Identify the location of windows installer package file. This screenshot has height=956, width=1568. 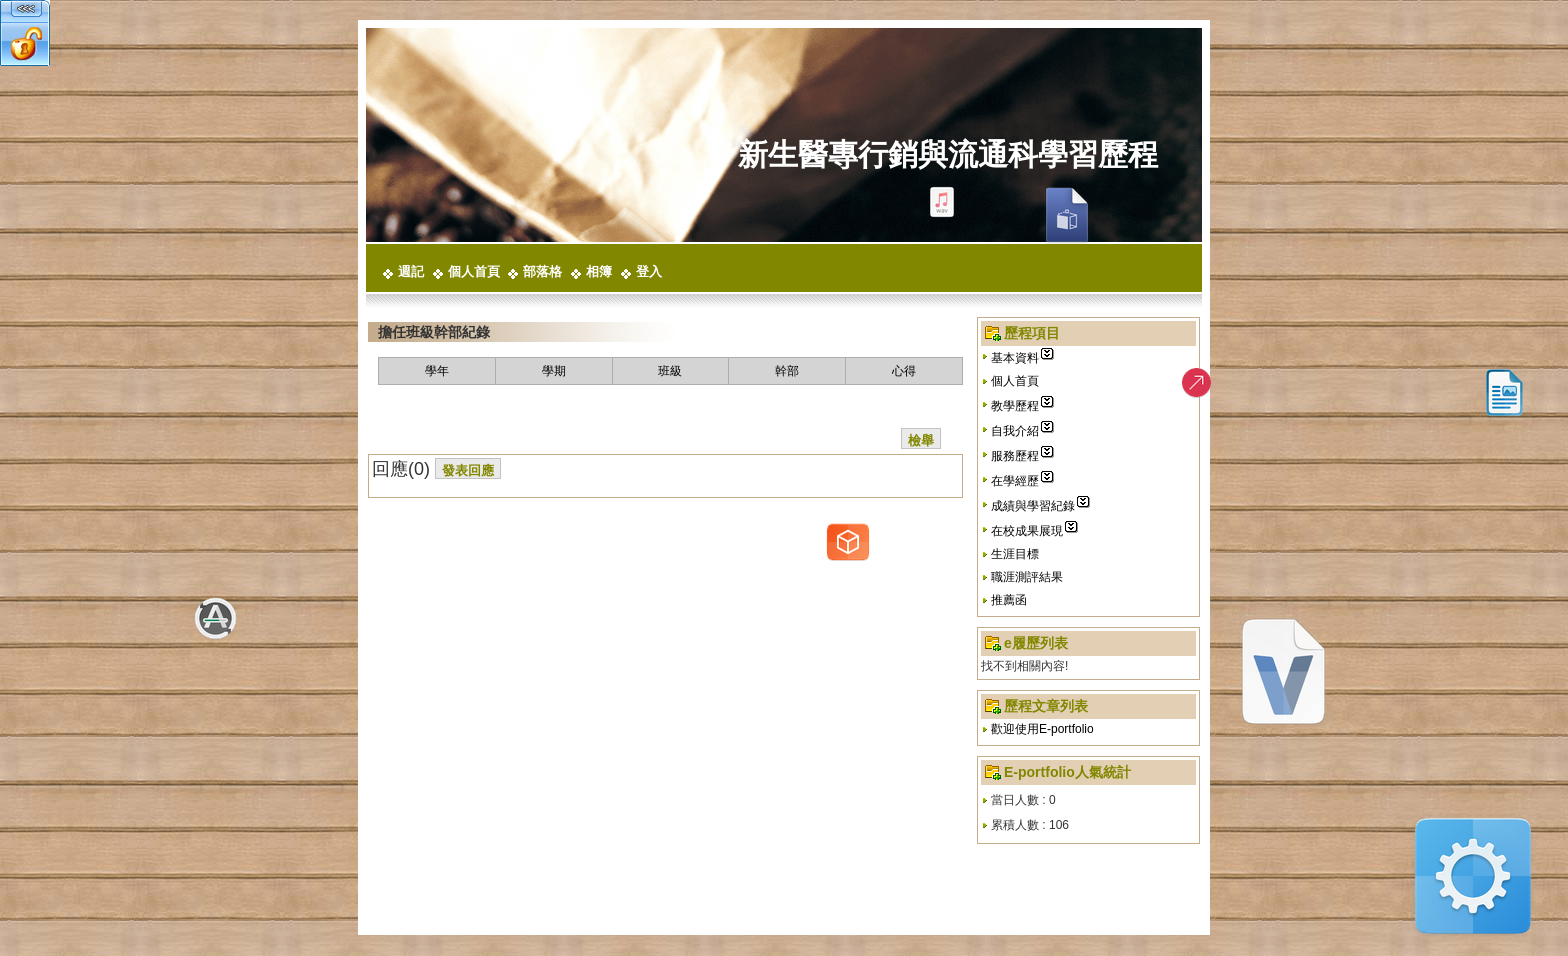
(1473, 876).